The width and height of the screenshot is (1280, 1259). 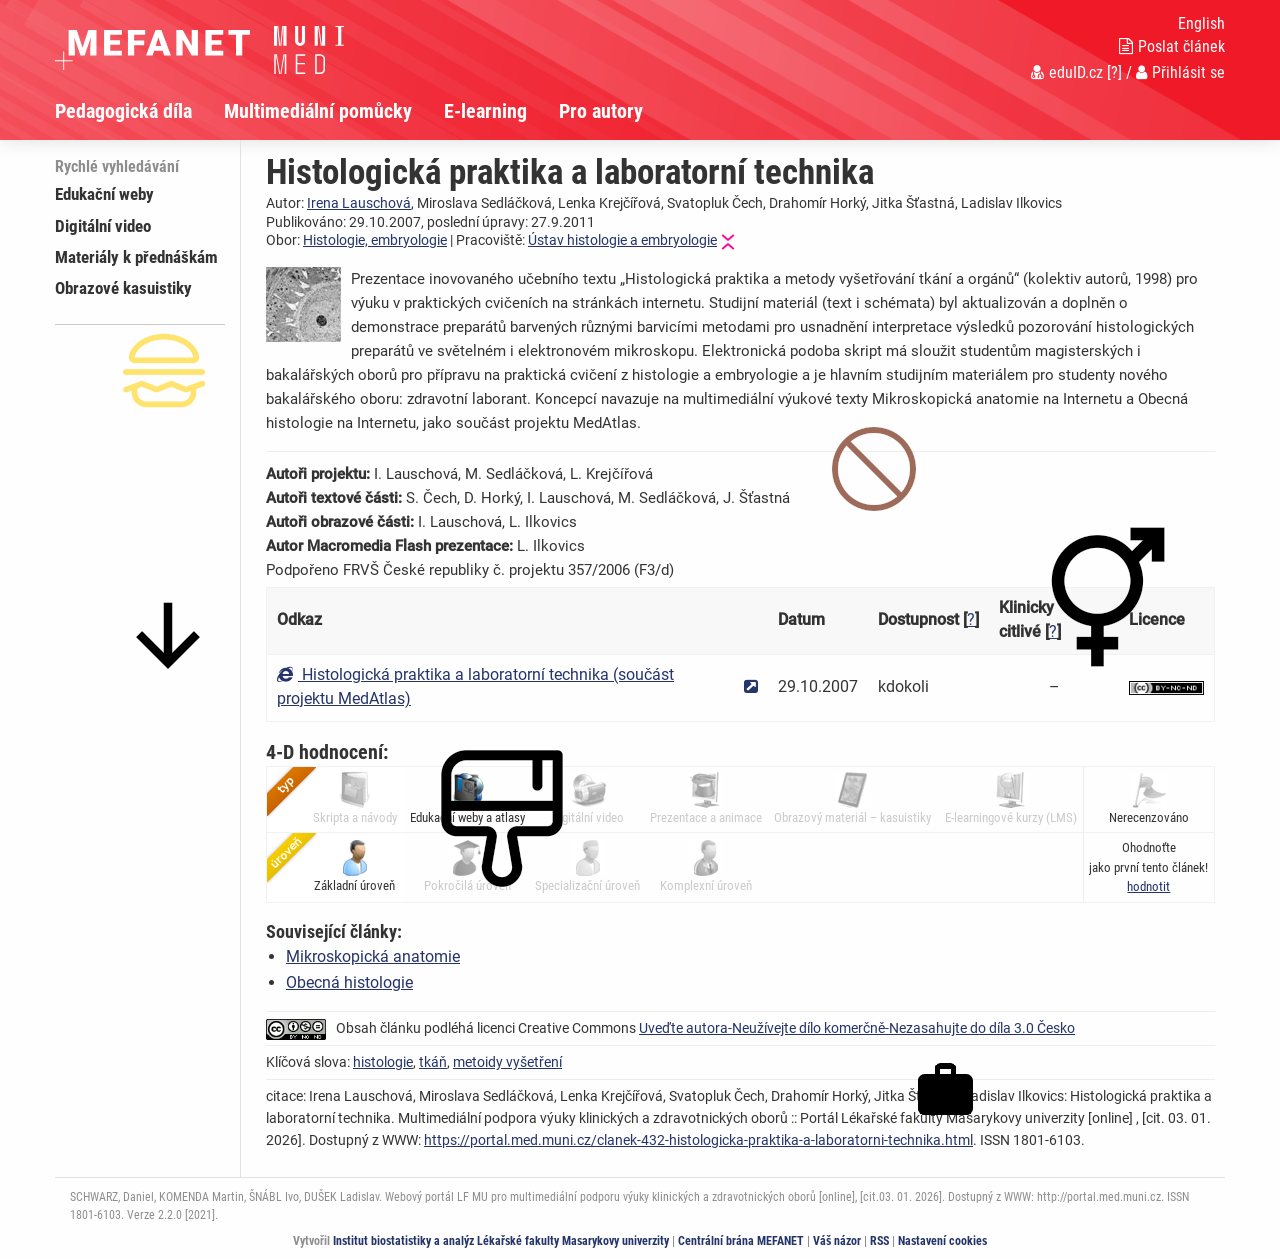 What do you see at coordinates (164, 372) in the screenshot?
I see `food or restaurant category` at bounding box center [164, 372].